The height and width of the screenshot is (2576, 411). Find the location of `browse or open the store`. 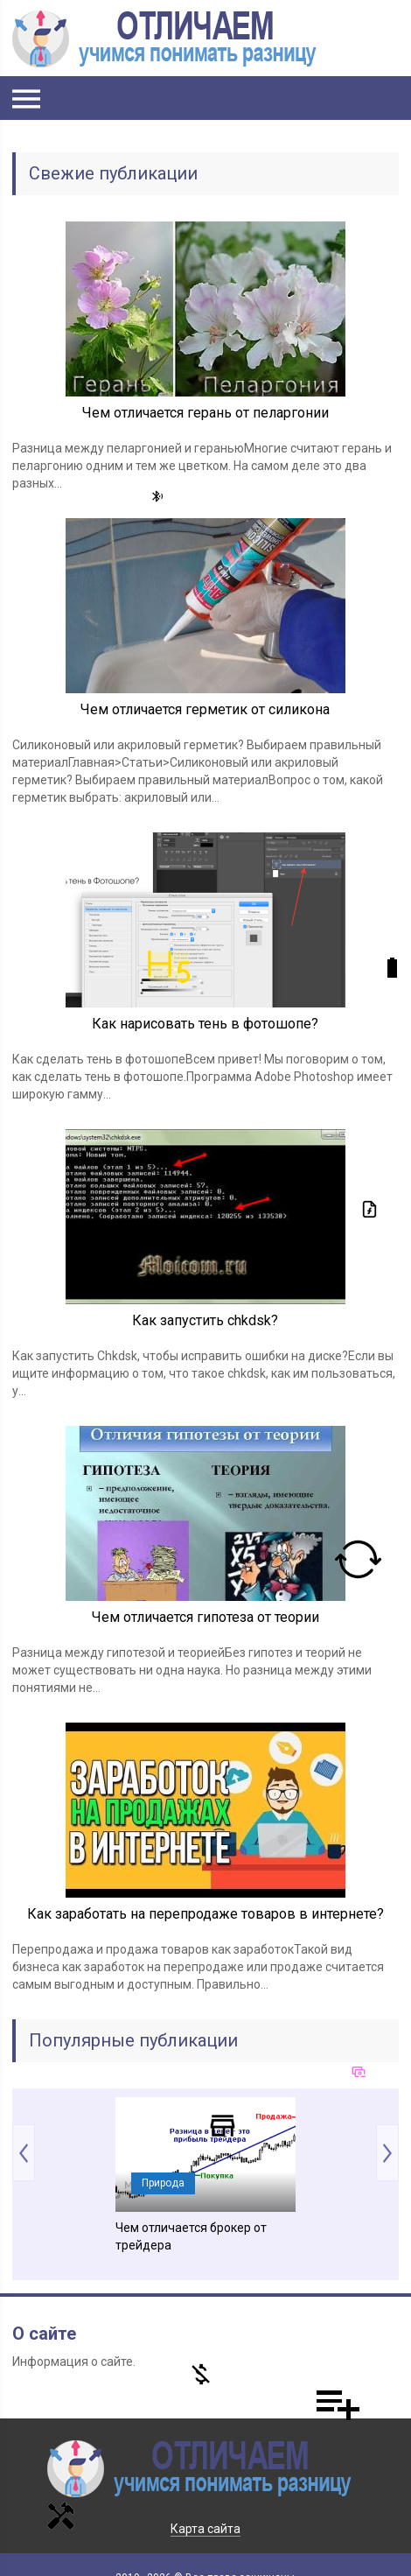

browse or open the store is located at coordinates (222, 2125).